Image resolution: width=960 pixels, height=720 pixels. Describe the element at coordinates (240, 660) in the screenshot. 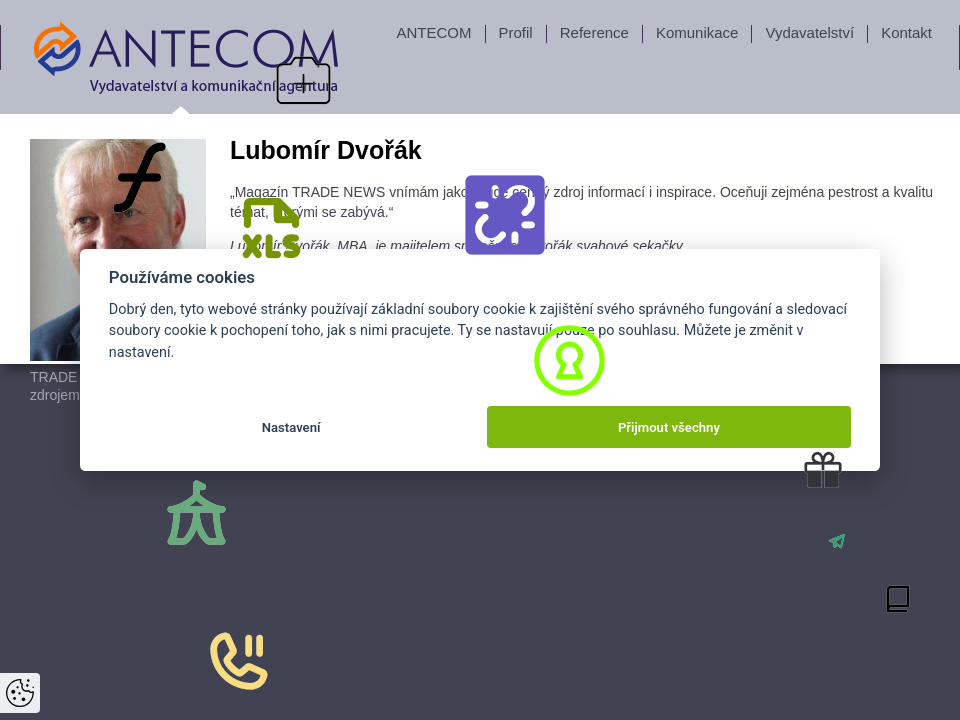

I see `put current call on hold` at that location.